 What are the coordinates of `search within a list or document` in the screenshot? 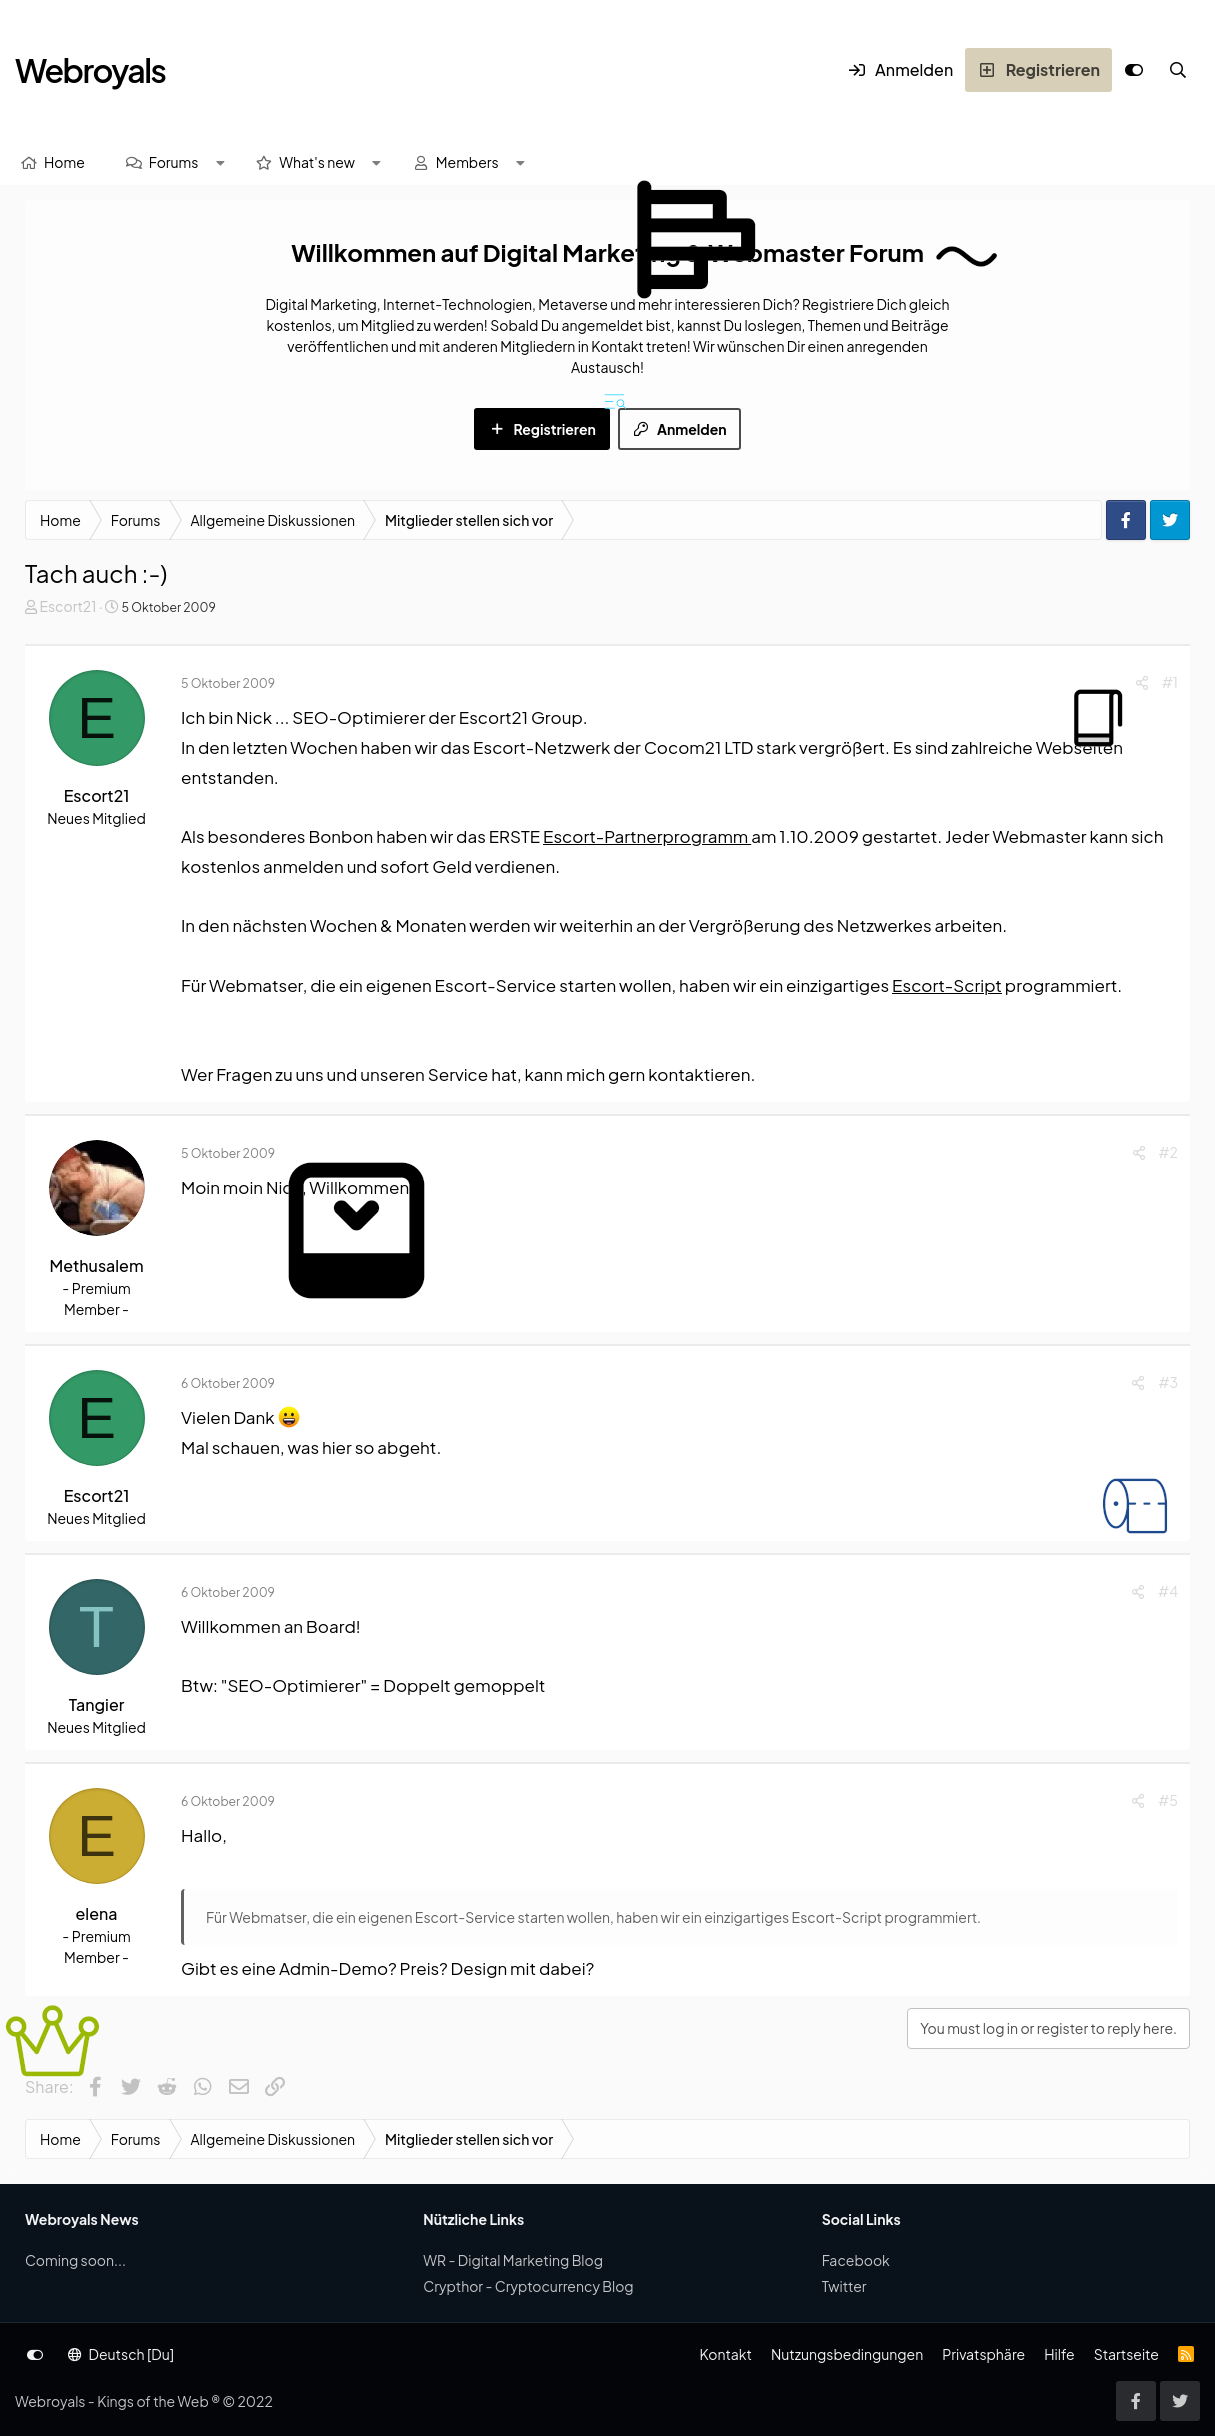 It's located at (614, 401).